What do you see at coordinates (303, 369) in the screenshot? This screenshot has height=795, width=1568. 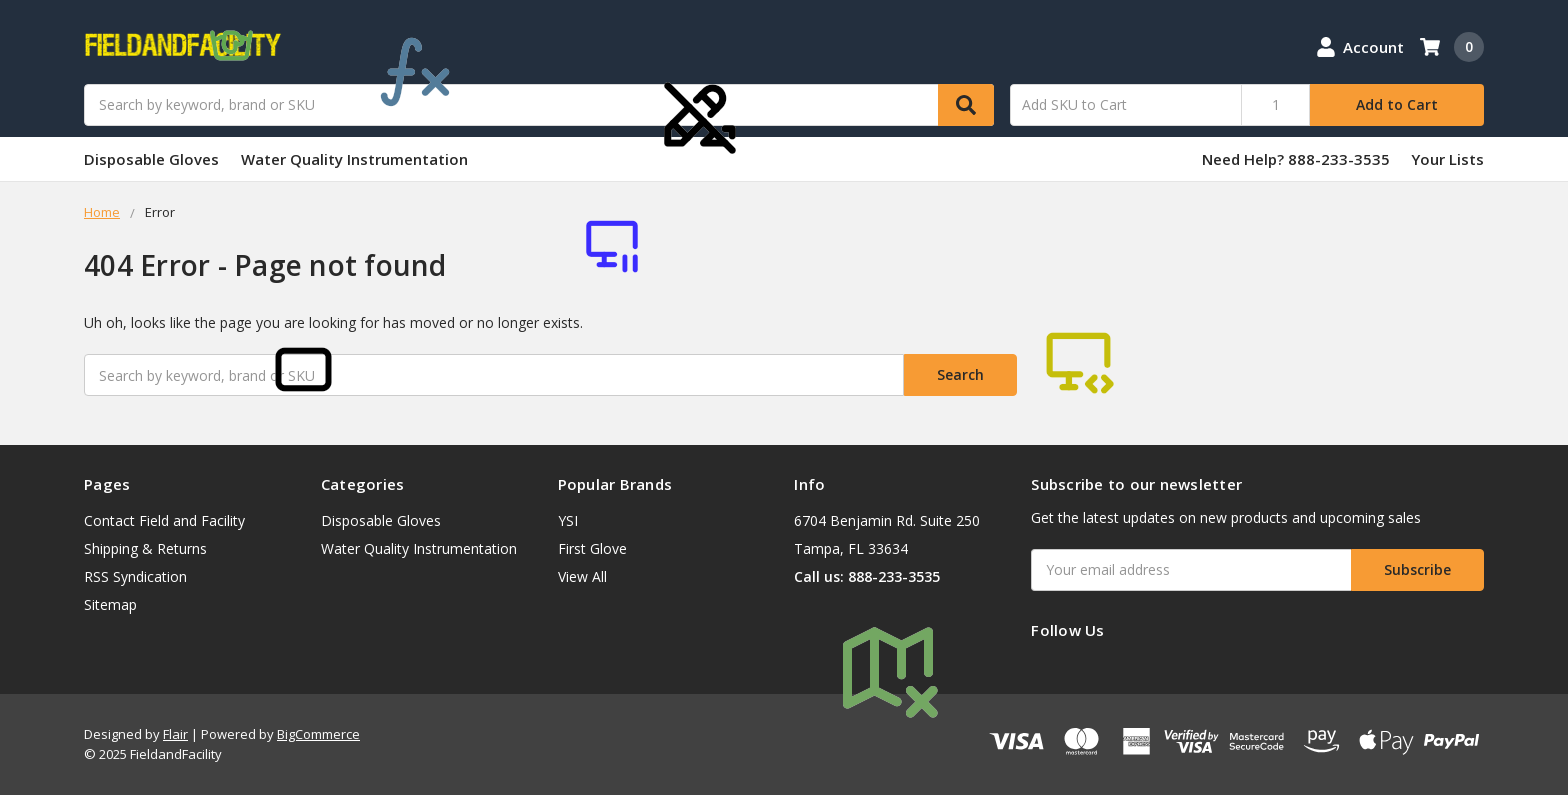 I see `crop image to 7:5 aspect ratio` at bounding box center [303, 369].